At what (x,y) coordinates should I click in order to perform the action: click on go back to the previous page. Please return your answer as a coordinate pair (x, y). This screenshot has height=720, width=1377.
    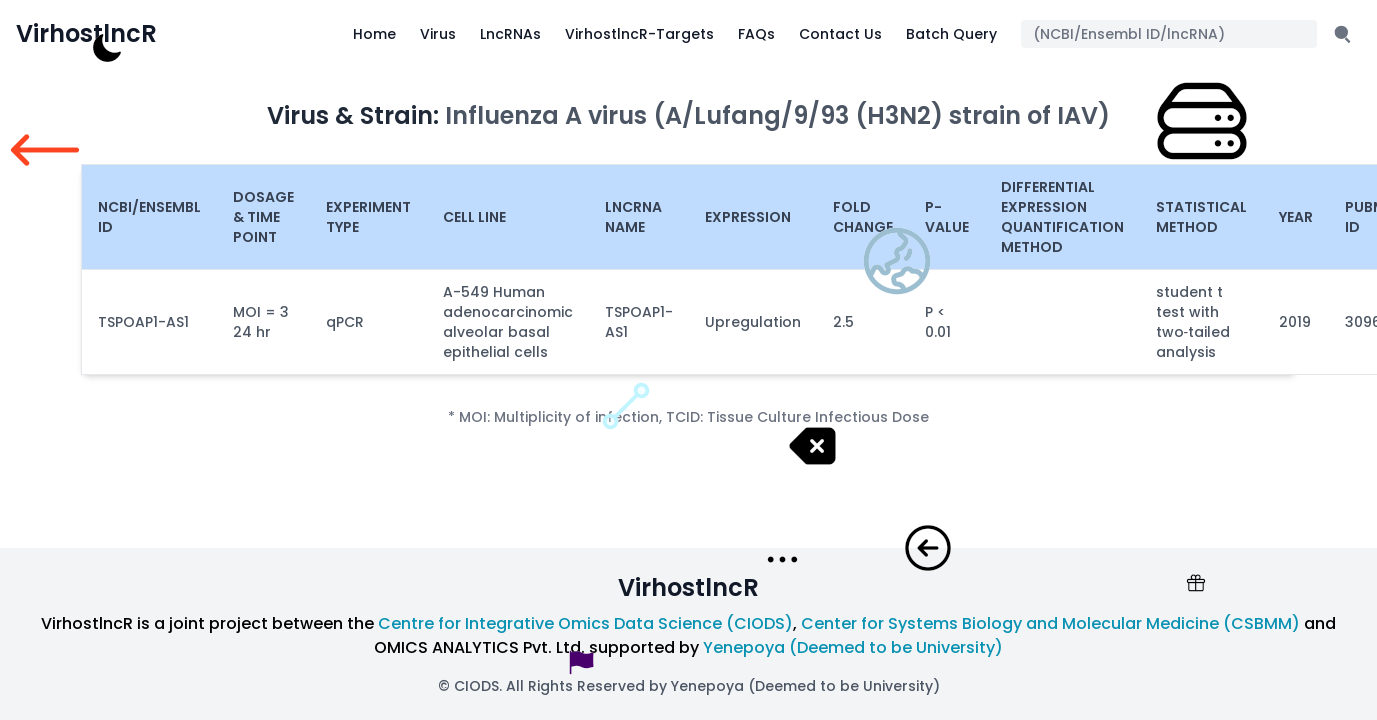
    Looking at the image, I should click on (45, 150).